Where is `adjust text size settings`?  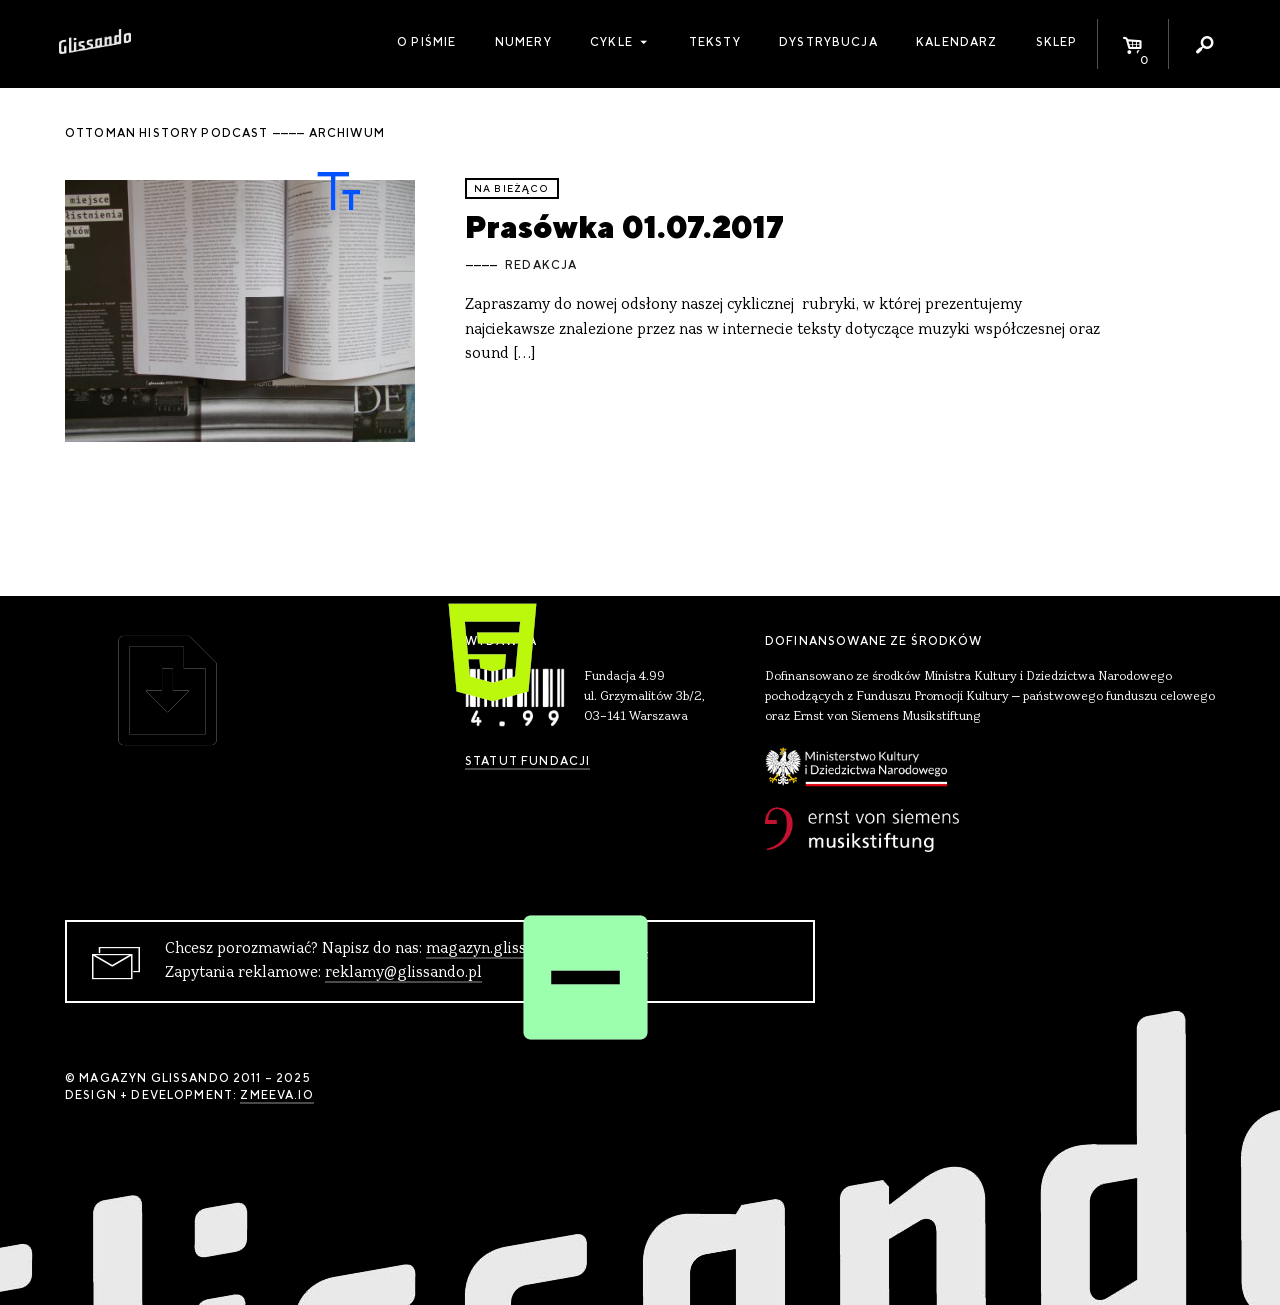 adjust text size settings is located at coordinates (340, 190).